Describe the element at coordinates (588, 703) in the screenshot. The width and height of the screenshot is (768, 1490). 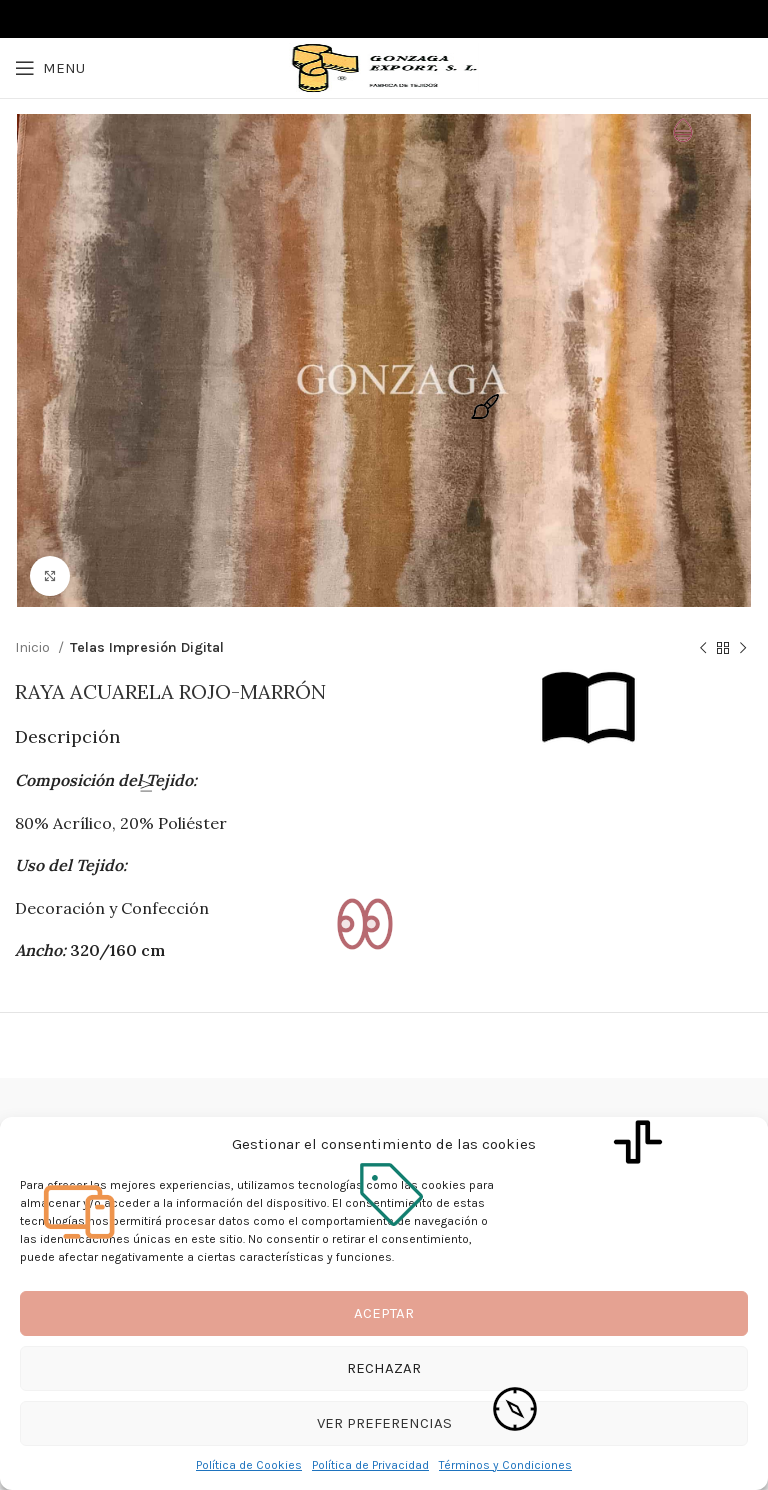
I see `import contacts from address book` at that location.